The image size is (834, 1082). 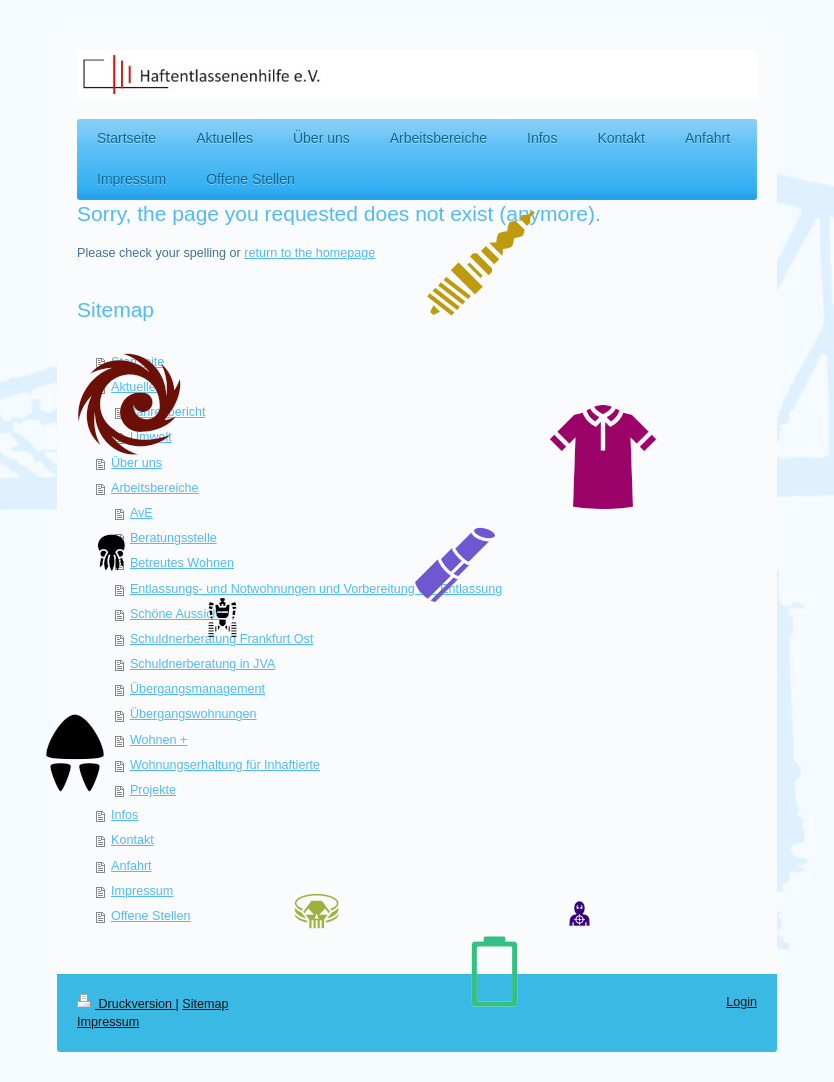 What do you see at coordinates (316, 911) in the screenshot?
I see `select a skull emblem or signet for your profile` at bounding box center [316, 911].